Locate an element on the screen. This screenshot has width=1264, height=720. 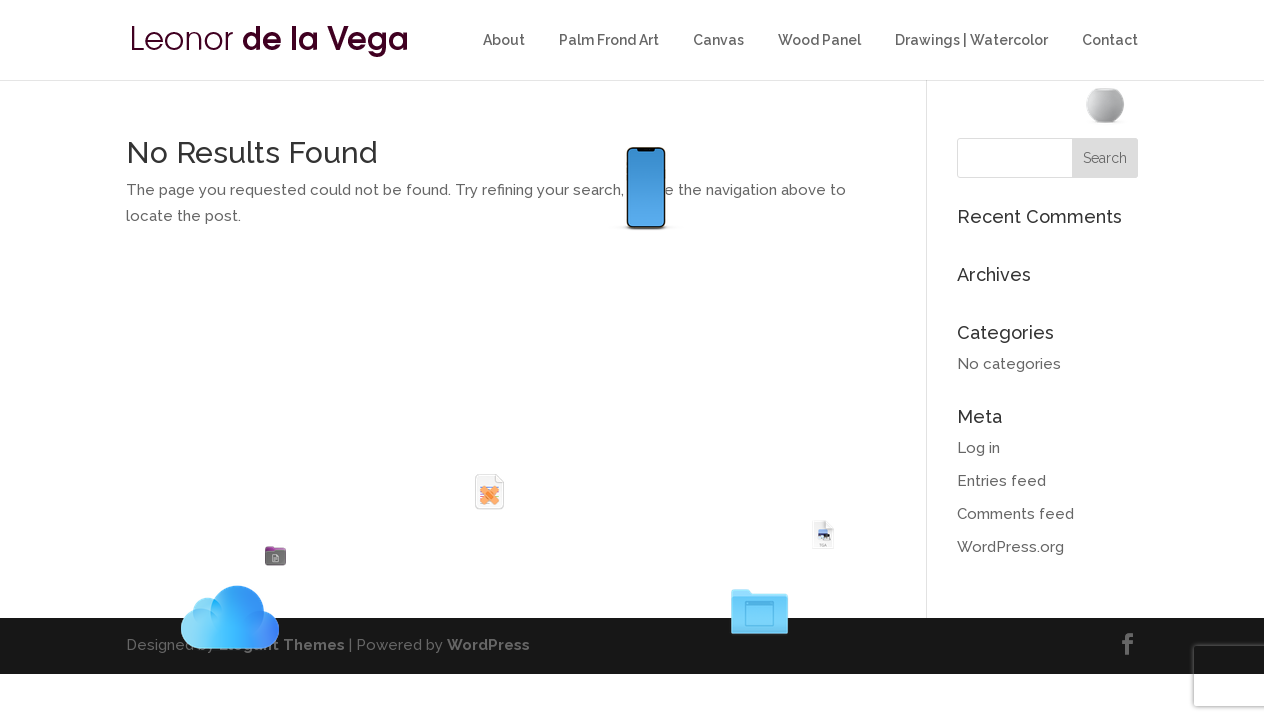
homepod mini smart speaker device is located at coordinates (1105, 109).